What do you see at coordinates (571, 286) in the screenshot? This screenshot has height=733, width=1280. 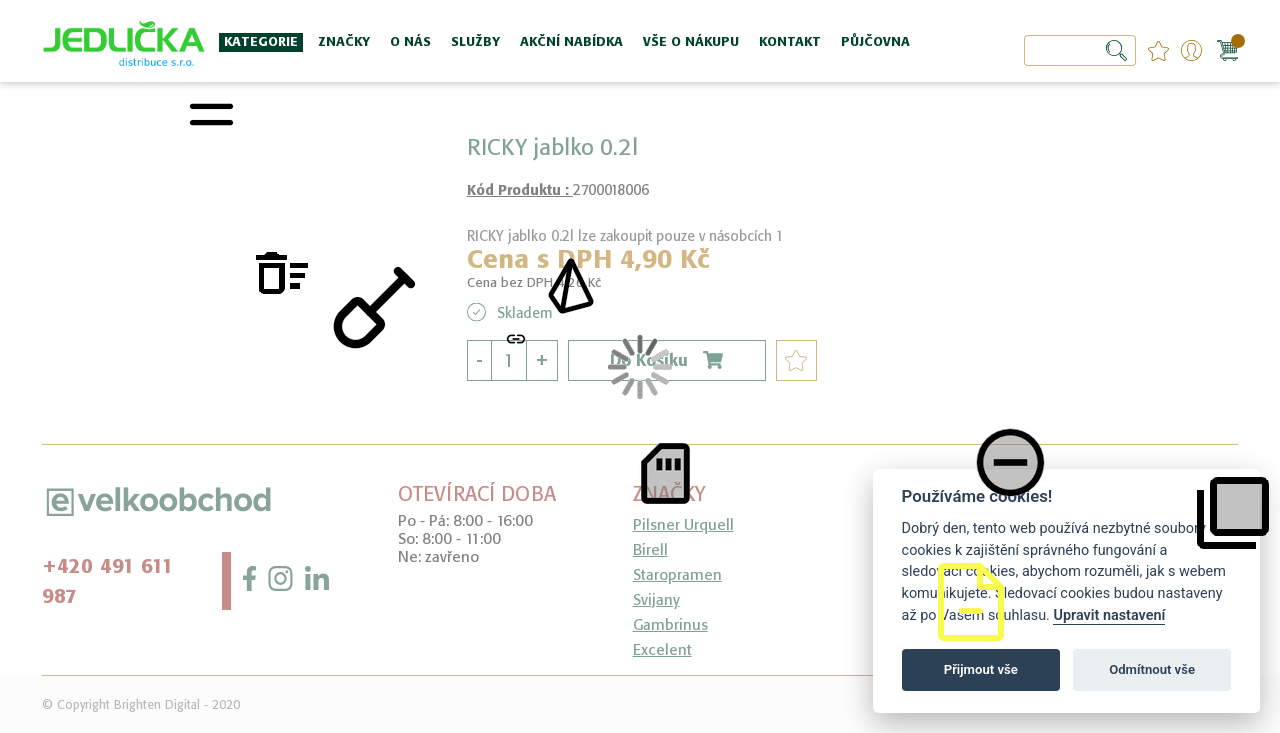 I see `prisma database ORM logo` at bounding box center [571, 286].